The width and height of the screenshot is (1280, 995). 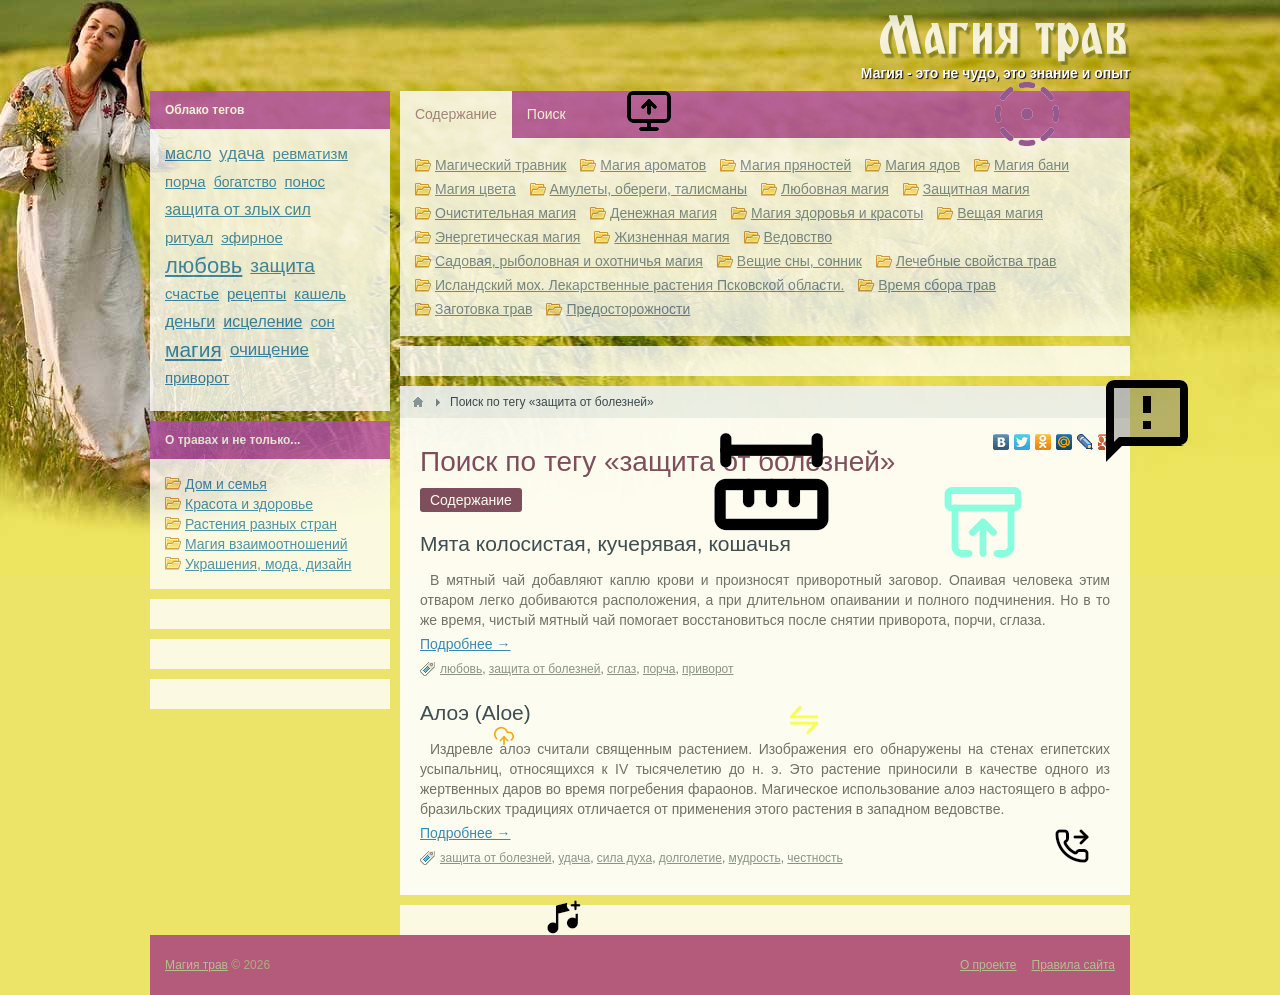 I want to click on transfer data between devices or accounts, so click(x=804, y=720).